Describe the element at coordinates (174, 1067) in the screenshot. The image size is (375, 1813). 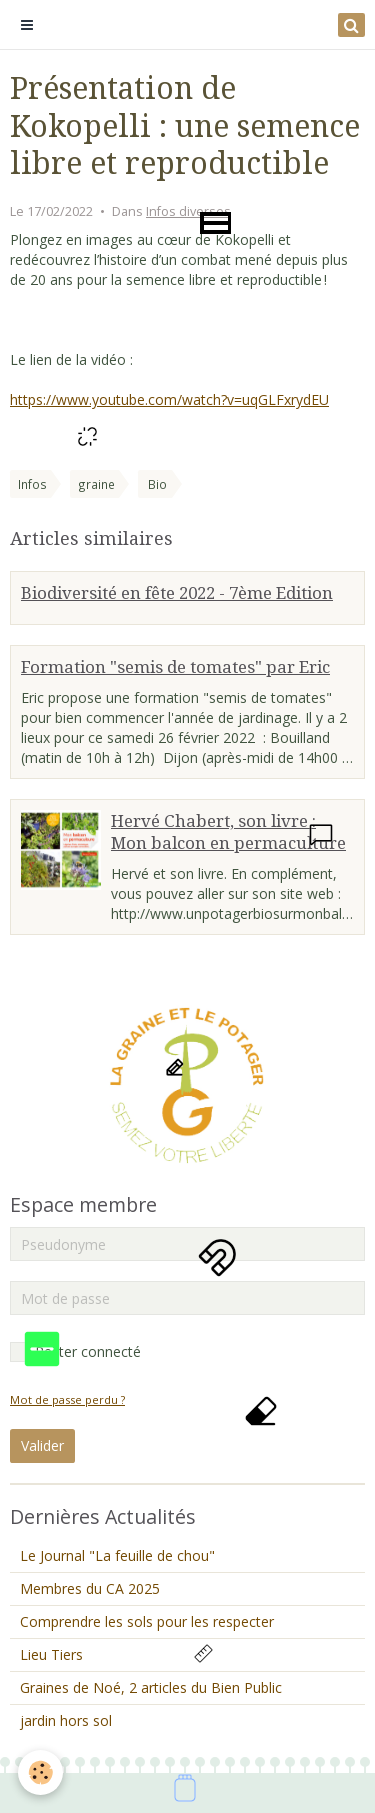
I see `edit or modify content` at that location.